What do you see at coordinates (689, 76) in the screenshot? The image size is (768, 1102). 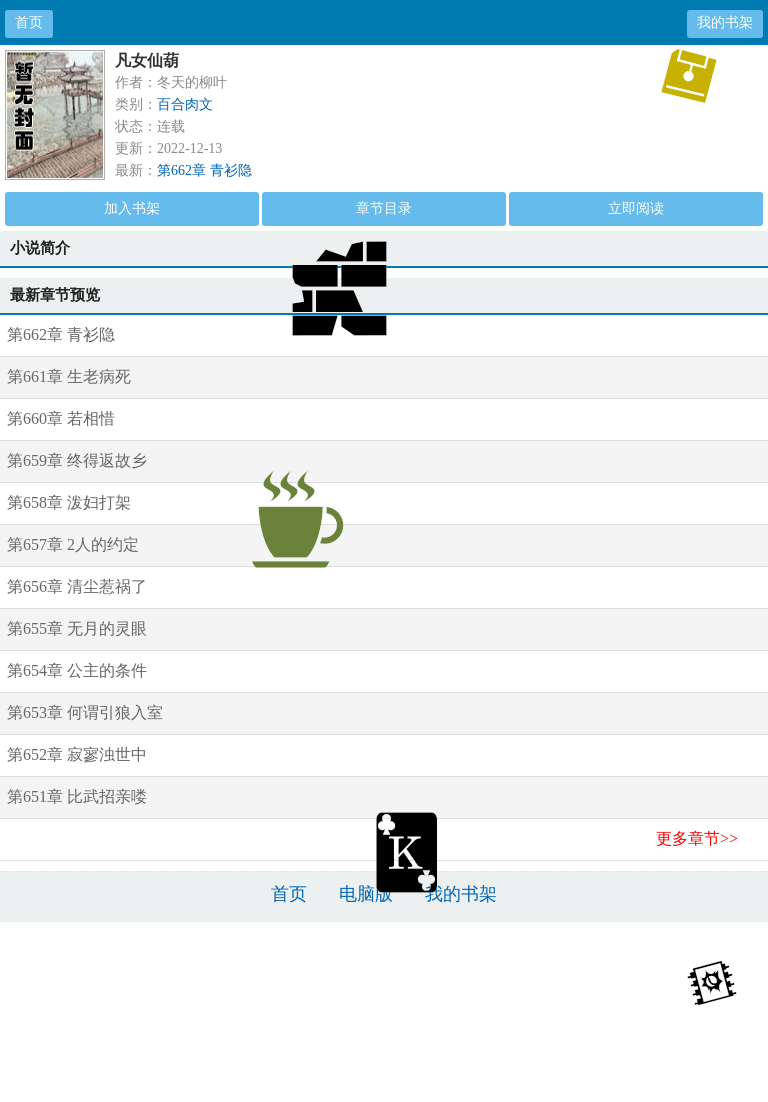 I see `save your current progress` at bounding box center [689, 76].